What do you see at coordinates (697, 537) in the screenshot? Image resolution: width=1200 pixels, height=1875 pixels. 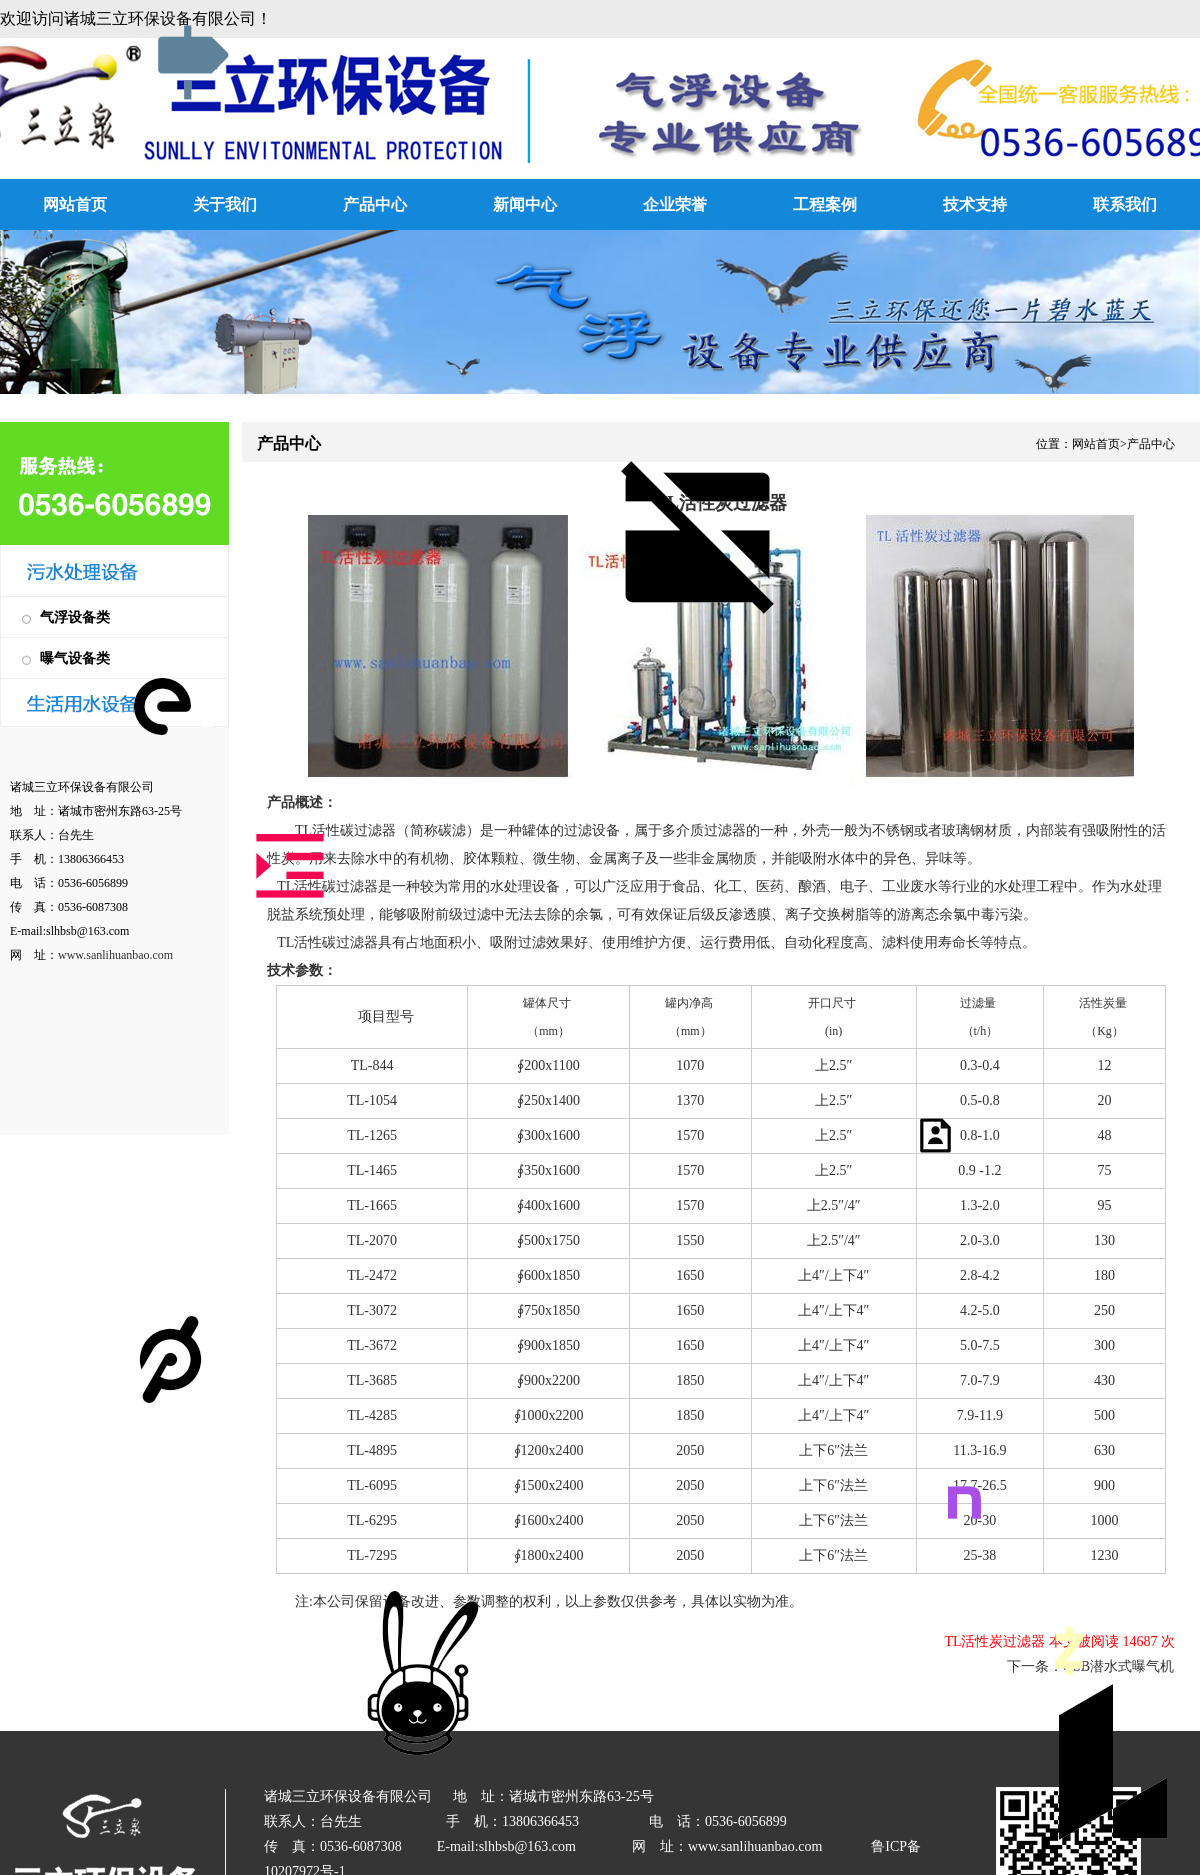 I see `no credit card required` at bounding box center [697, 537].